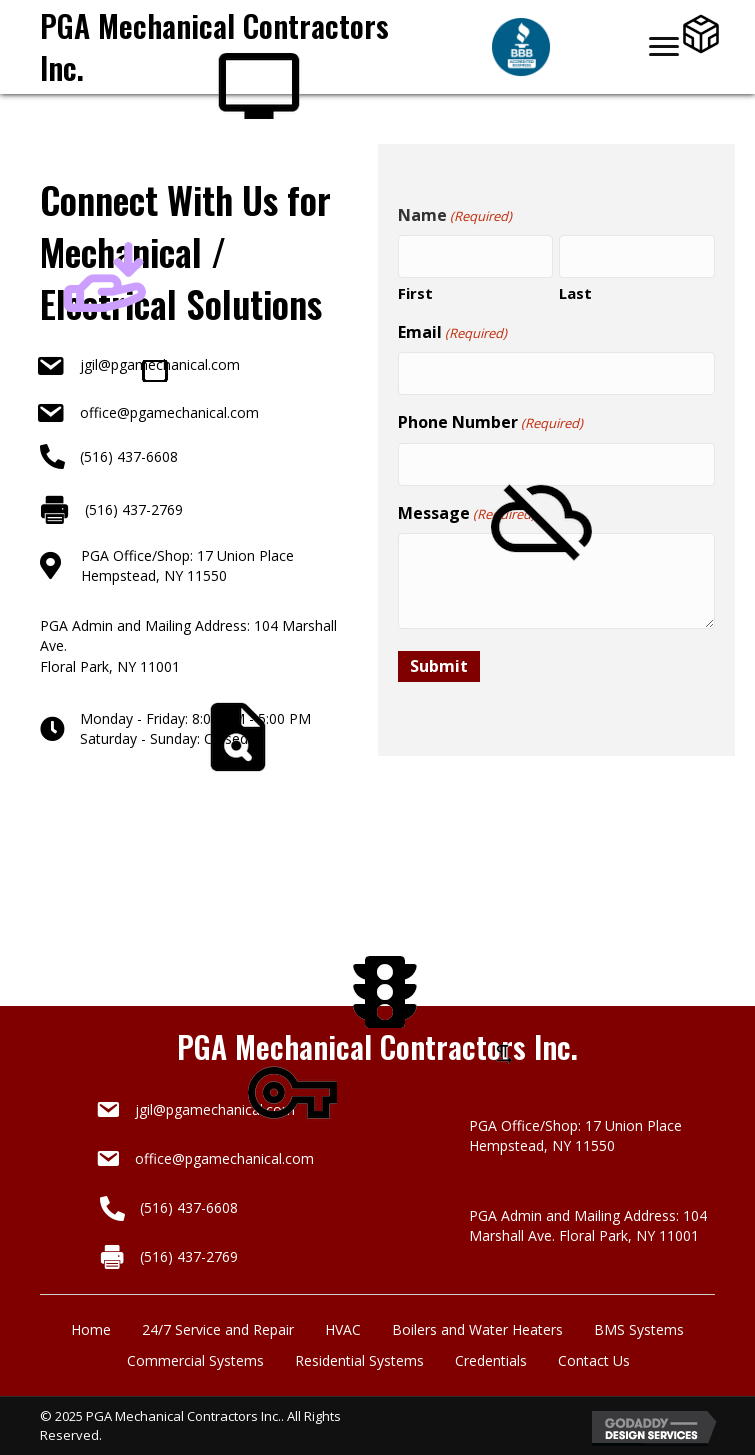 Image resolution: width=755 pixels, height=1455 pixels. What do you see at coordinates (541, 518) in the screenshot?
I see `indicates no cloud connection or offline status` at bounding box center [541, 518].